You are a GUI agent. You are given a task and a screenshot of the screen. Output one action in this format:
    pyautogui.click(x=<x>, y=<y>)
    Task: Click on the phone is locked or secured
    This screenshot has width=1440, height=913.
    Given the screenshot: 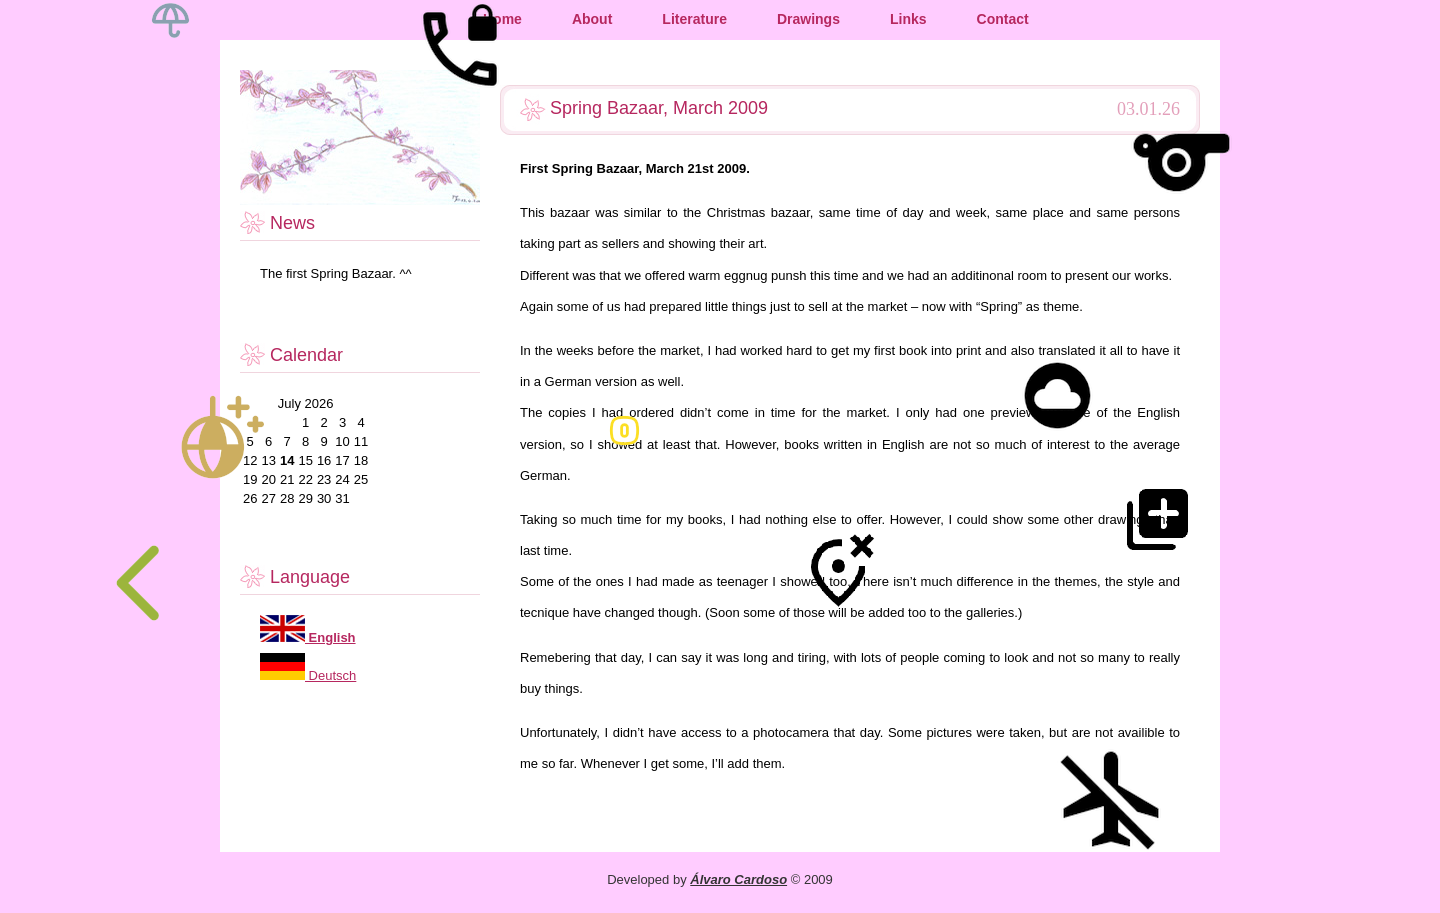 What is the action you would take?
    pyautogui.click(x=460, y=49)
    